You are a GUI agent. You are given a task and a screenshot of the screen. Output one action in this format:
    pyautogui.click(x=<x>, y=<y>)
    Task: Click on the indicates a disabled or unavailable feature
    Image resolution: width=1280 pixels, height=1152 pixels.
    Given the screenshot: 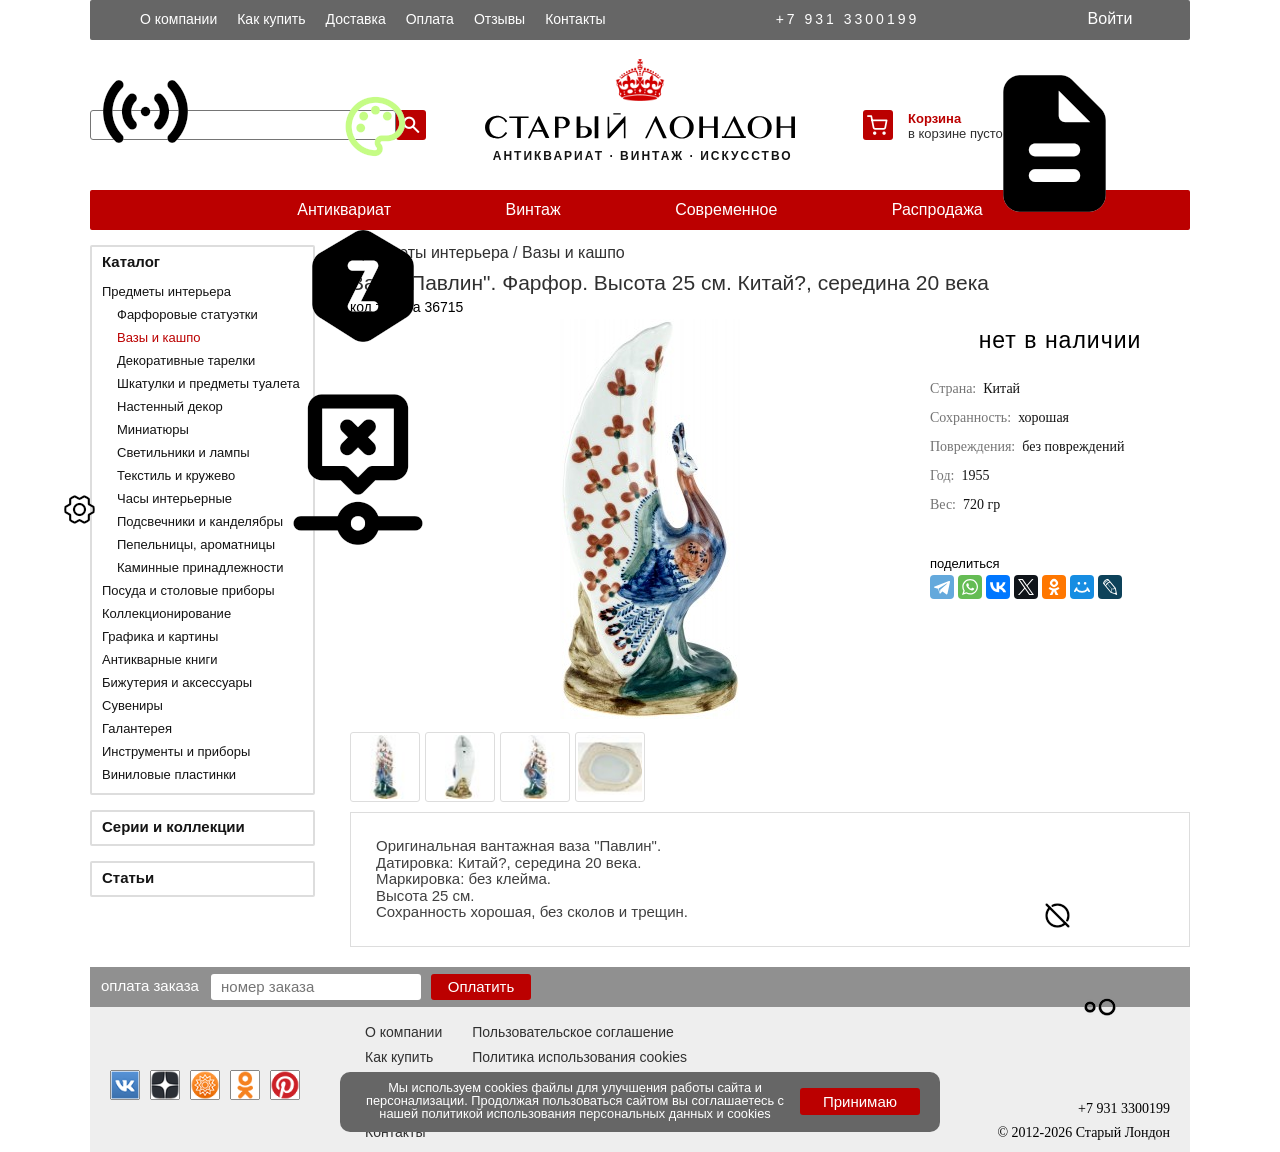 What is the action you would take?
    pyautogui.click(x=1057, y=915)
    